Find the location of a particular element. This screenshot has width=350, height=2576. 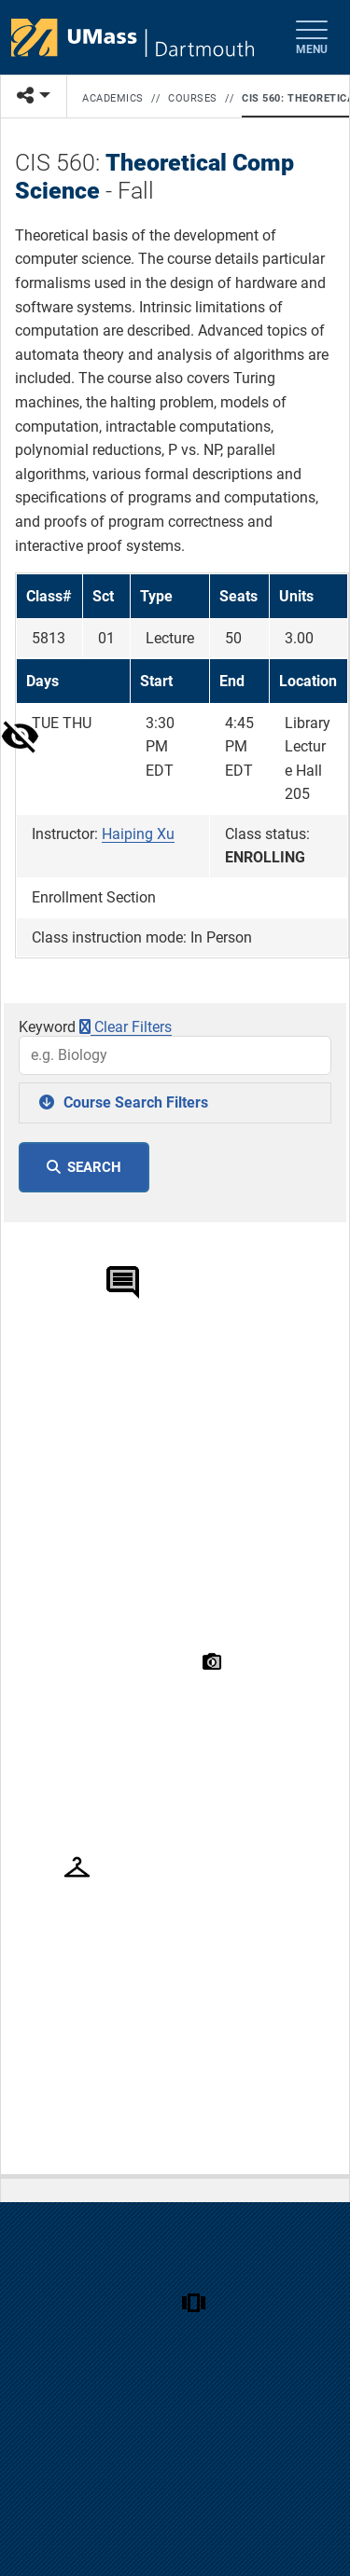

add a comment or note is located at coordinates (122, 1282).